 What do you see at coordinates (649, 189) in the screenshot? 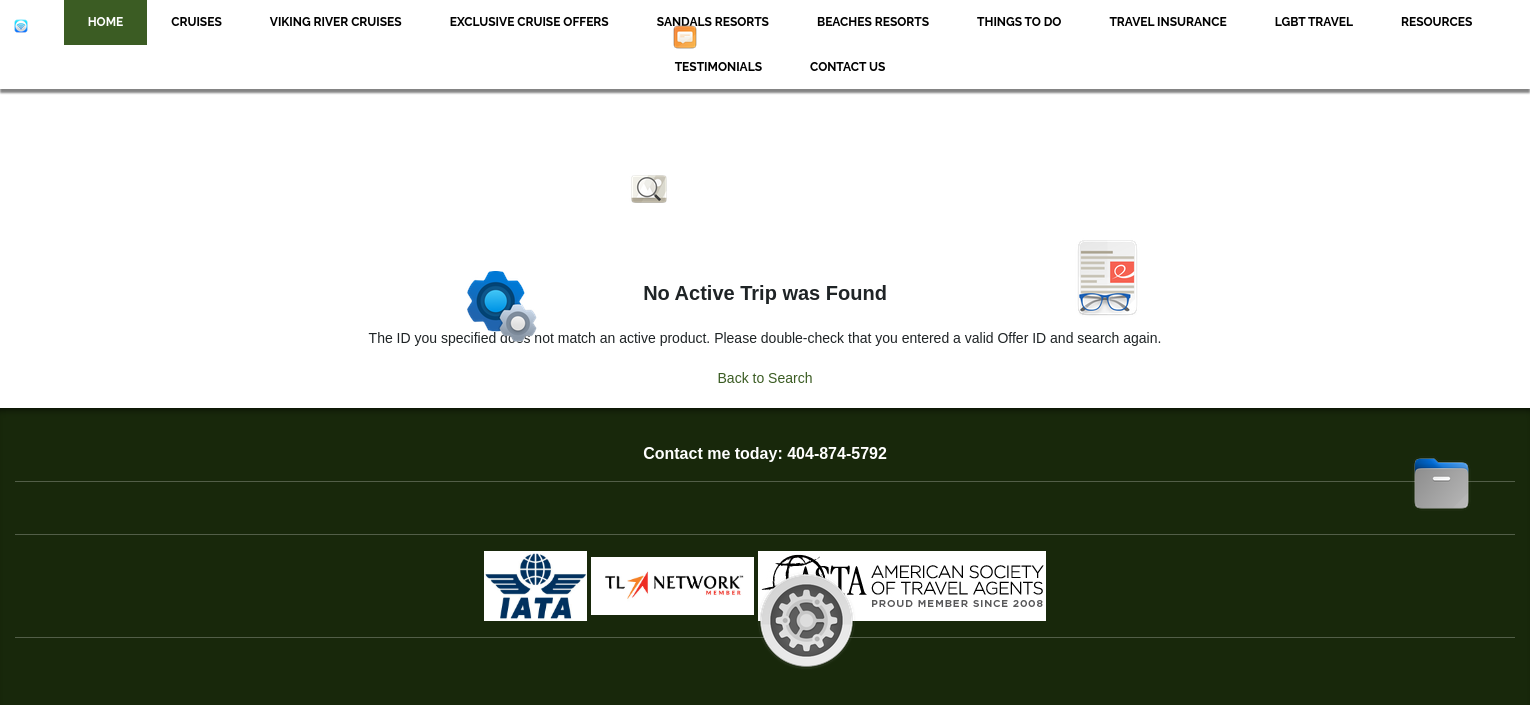
I see `open eye of gnome image viewer` at bounding box center [649, 189].